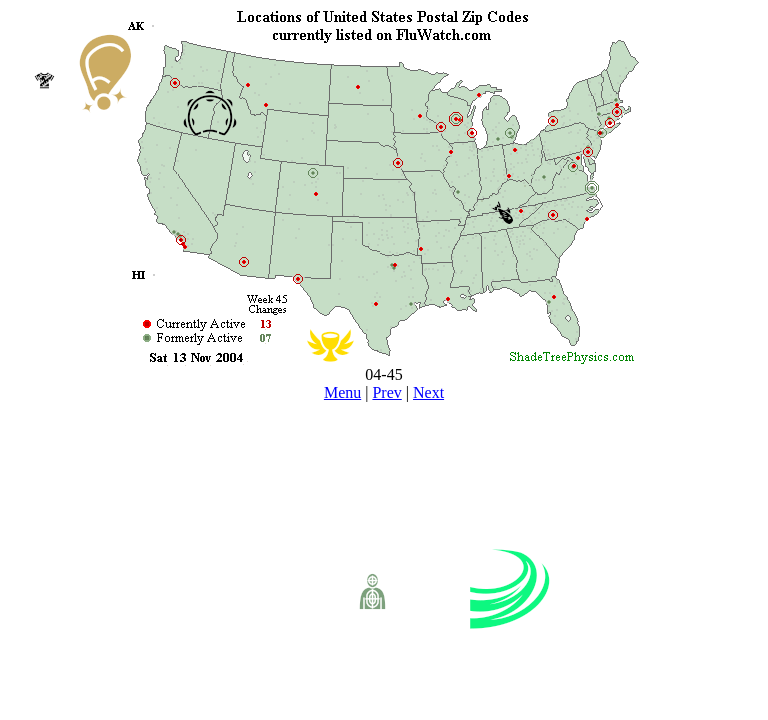 This screenshot has height=720, width=768. I want to click on indicates a food item or meal in a cooking game, so click(502, 212).